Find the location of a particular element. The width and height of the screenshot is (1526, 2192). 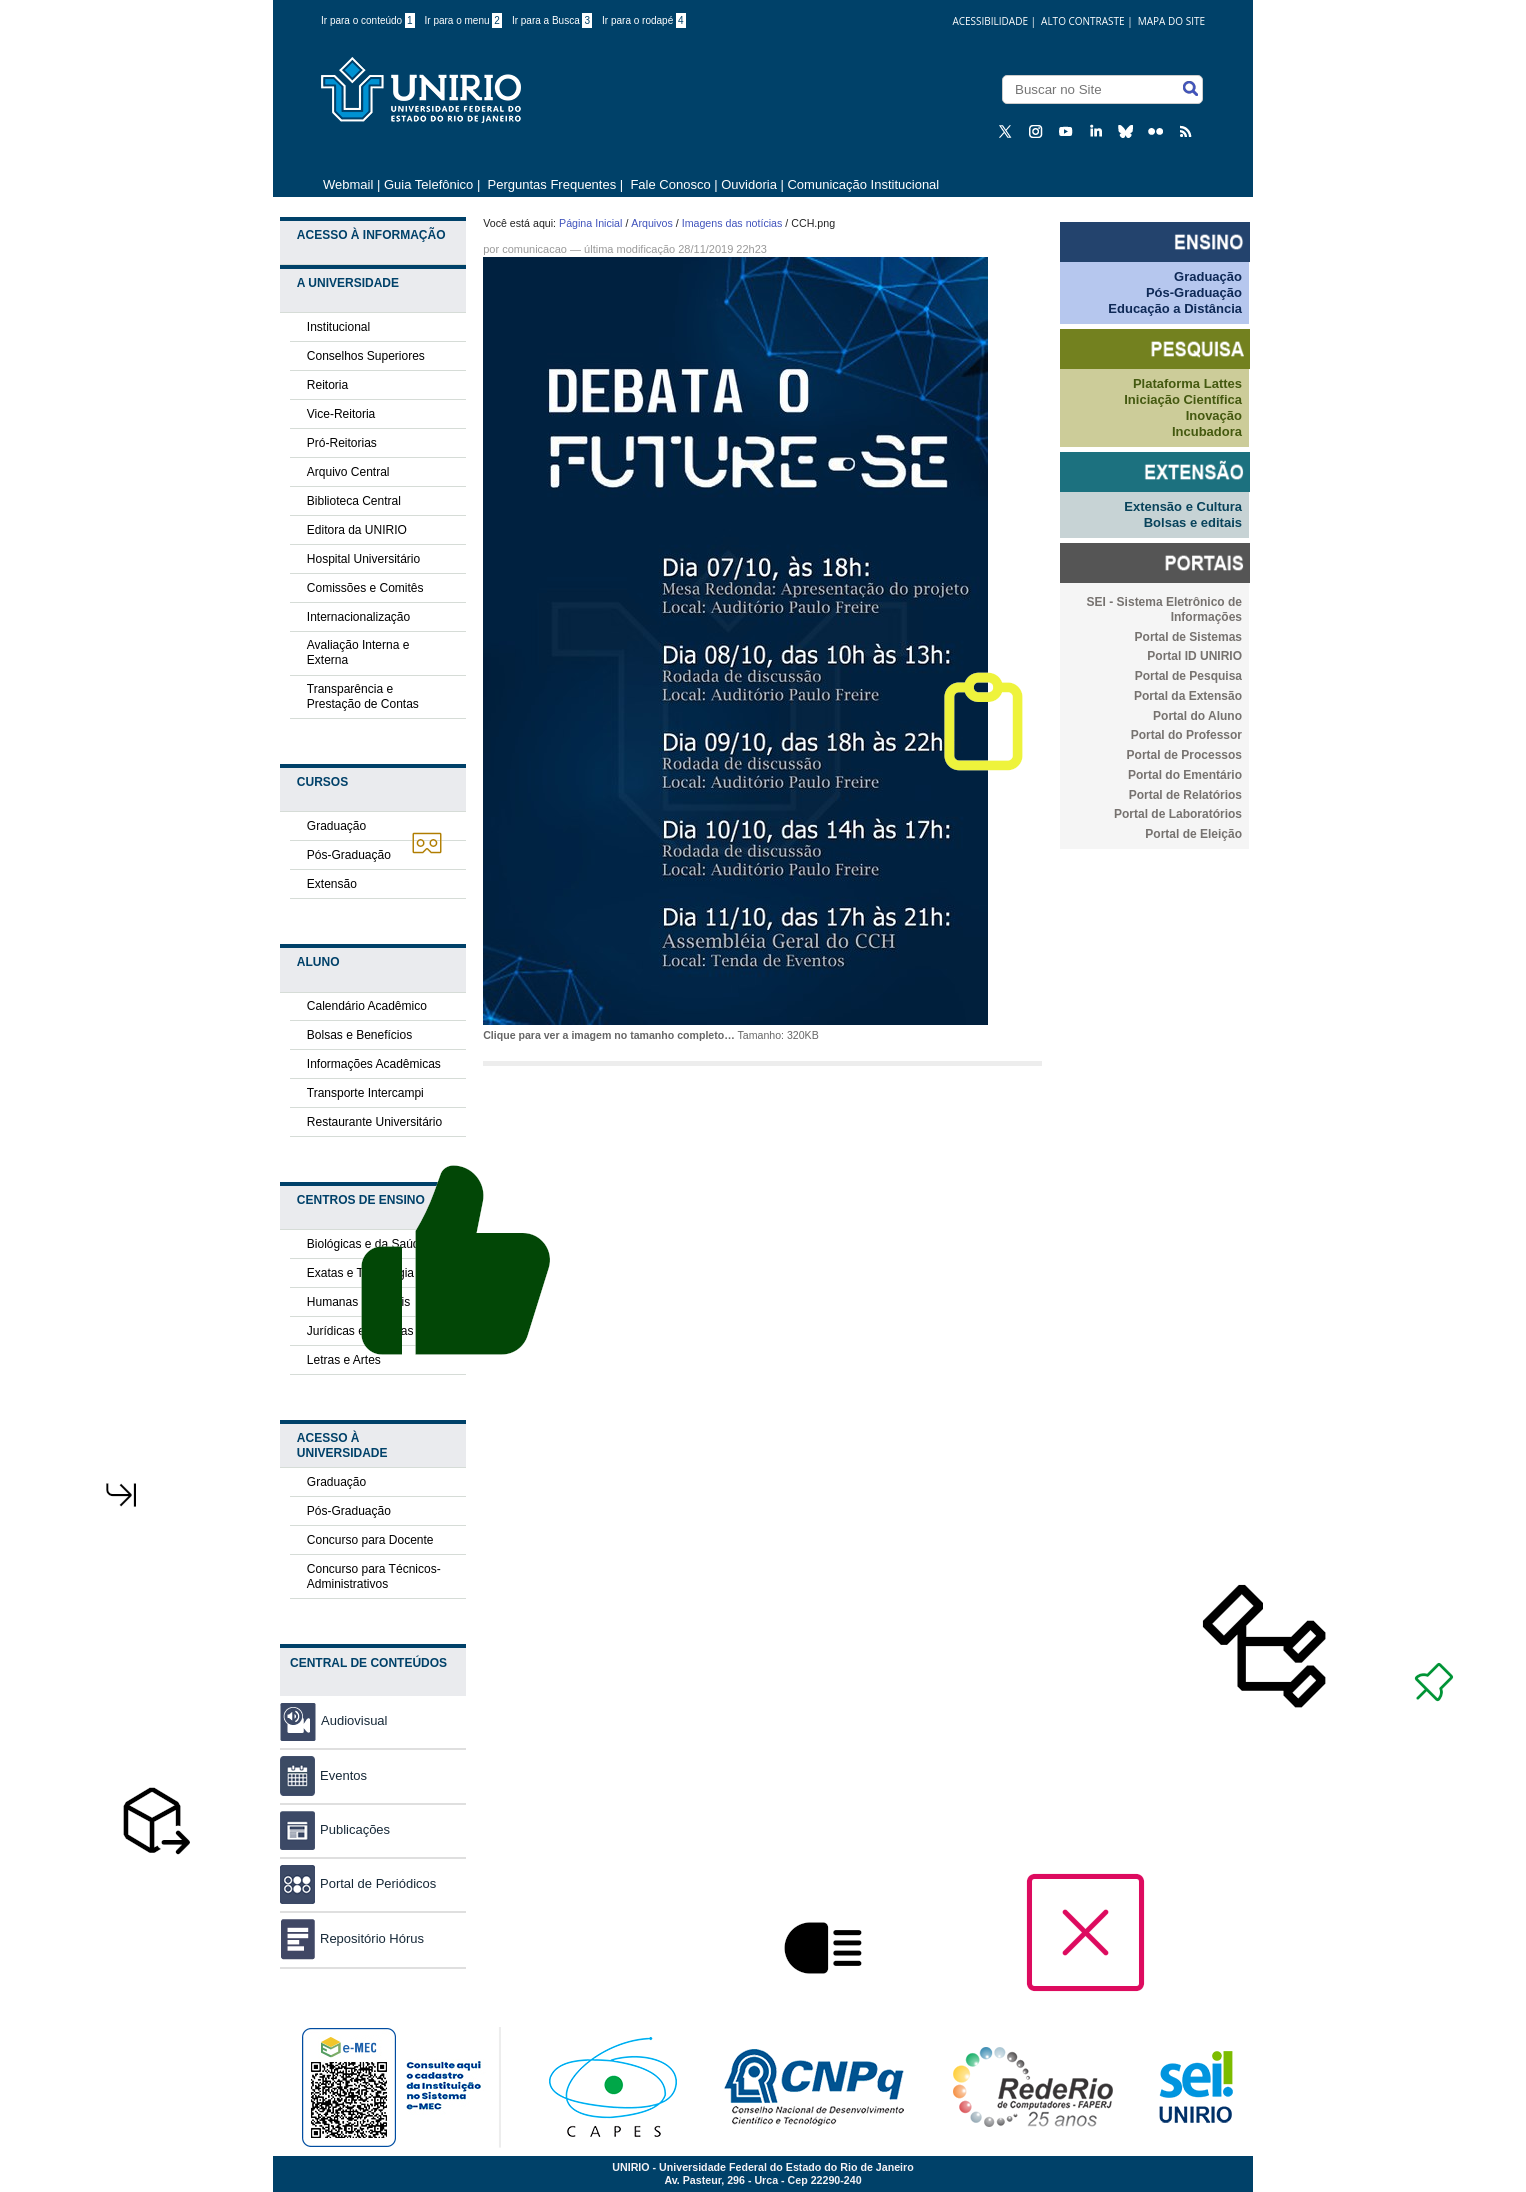

copy to clipboard is located at coordinates (983, 721).